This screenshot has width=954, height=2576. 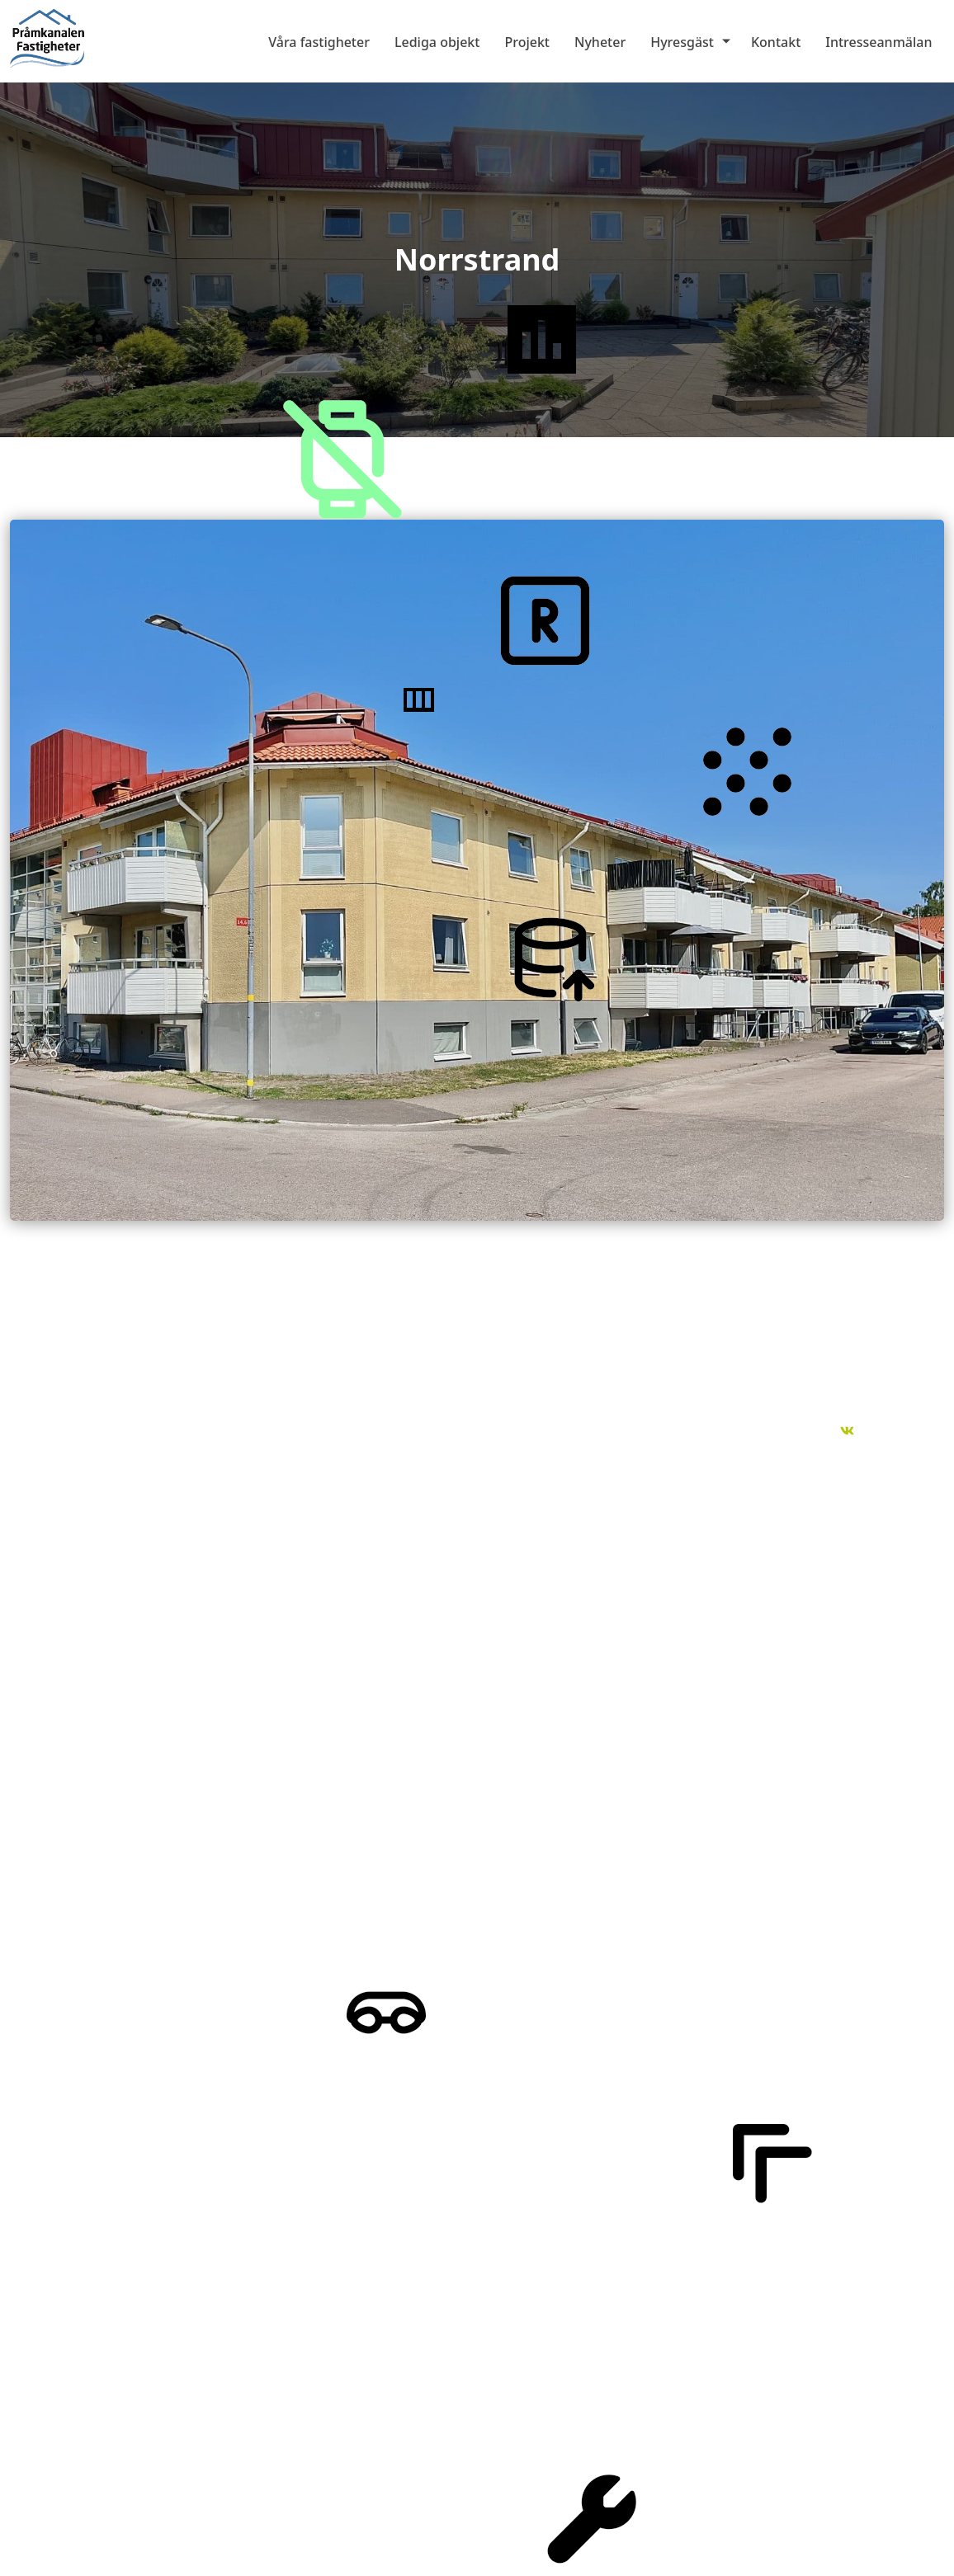 What do you see at coordinates (418, 700) in the screenshot?
I see `switch to column view layout` at bounding box center [418, 700].